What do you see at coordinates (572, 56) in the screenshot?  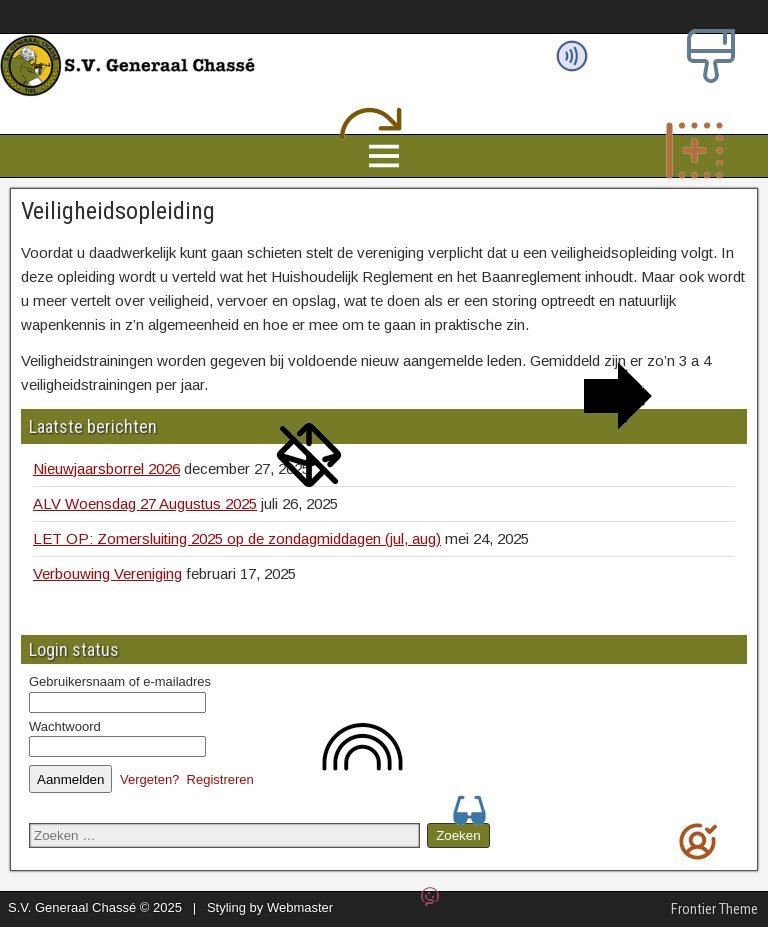 I see `tap to pay with contactless payment` at bounding box center [572, 56].